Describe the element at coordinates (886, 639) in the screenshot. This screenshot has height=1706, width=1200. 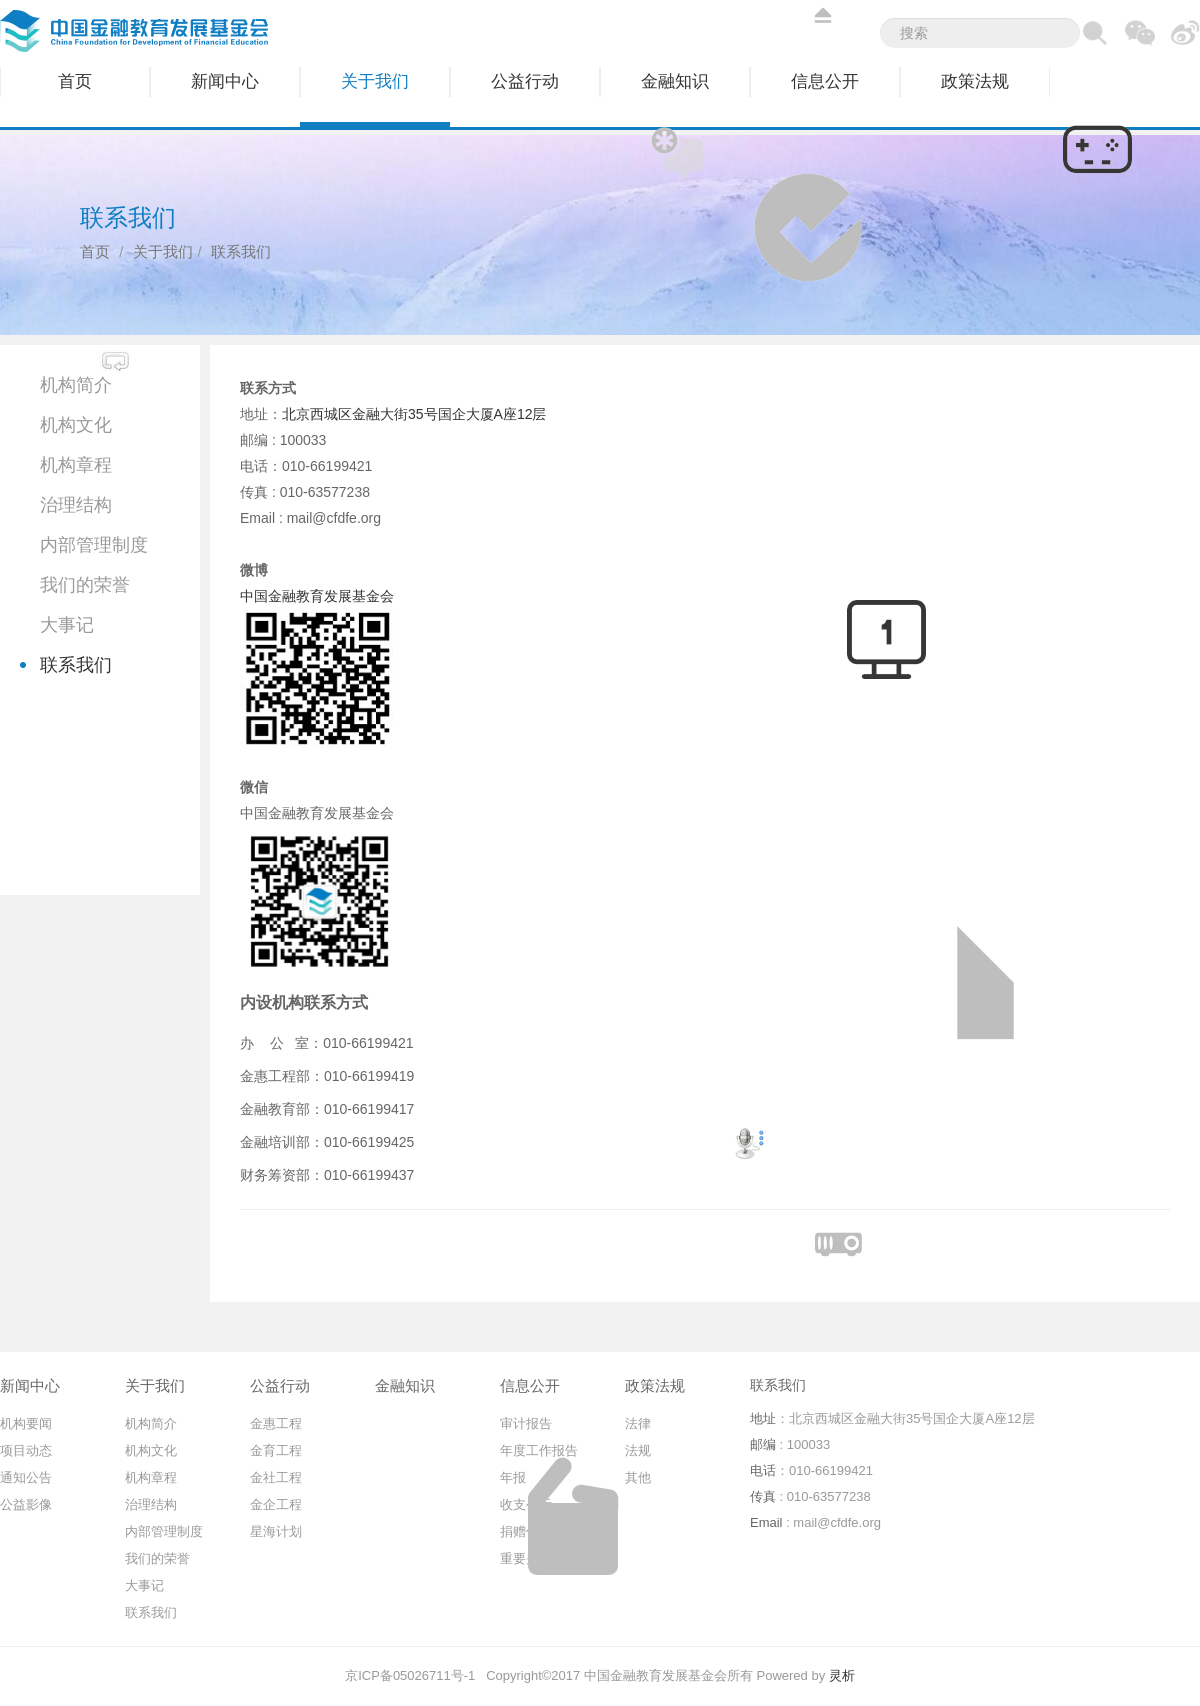
I see `display 1 in a multi-monitor setup` at that location.